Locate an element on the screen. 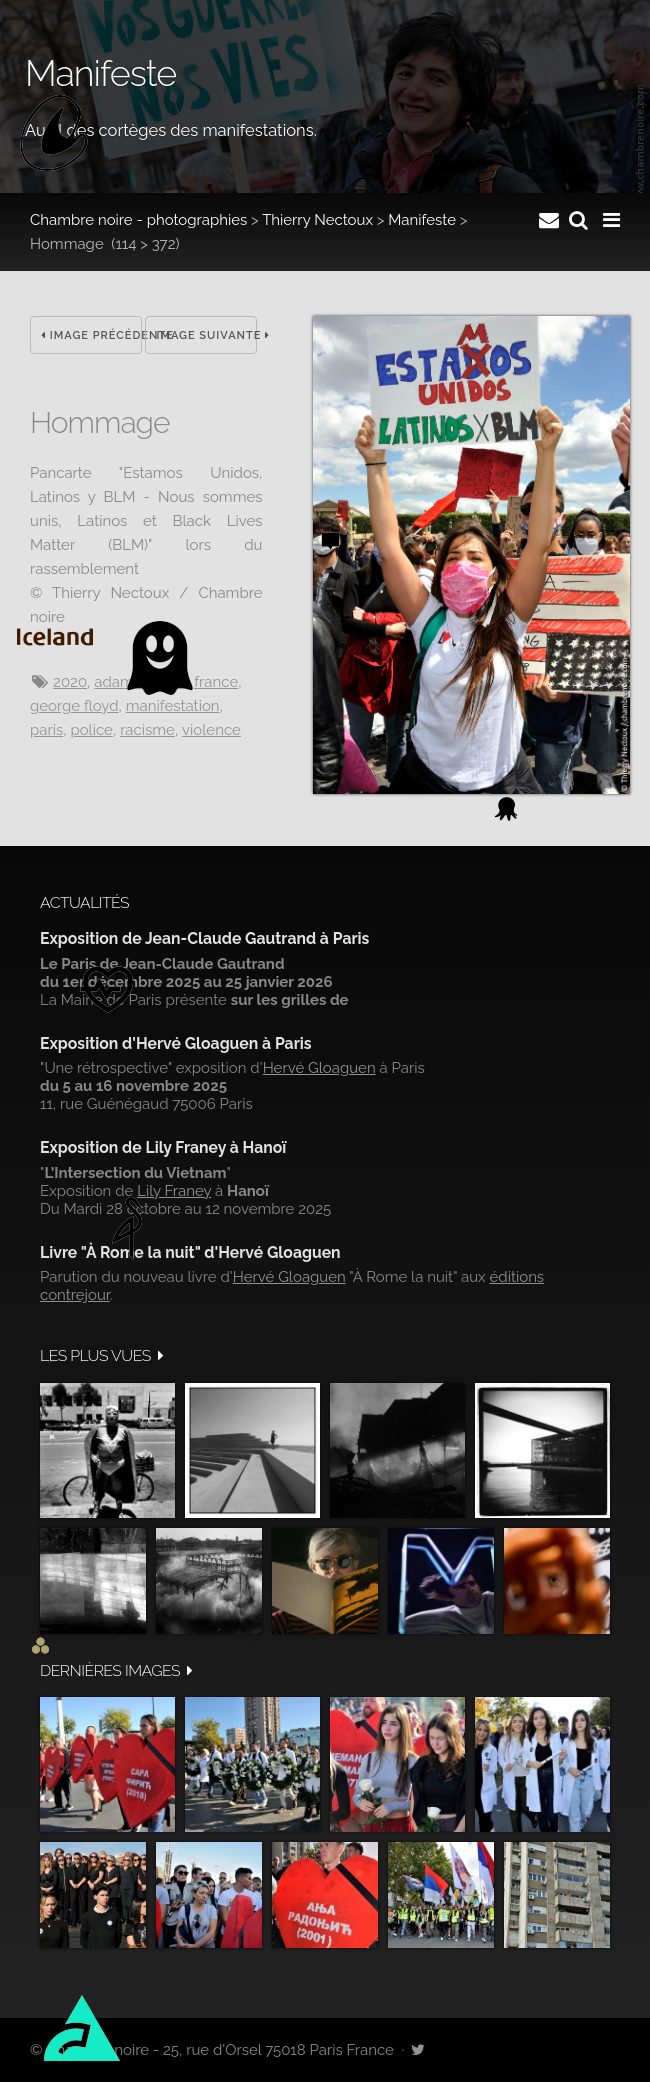  julia programming language logo is located at coordinates (40, 1645).